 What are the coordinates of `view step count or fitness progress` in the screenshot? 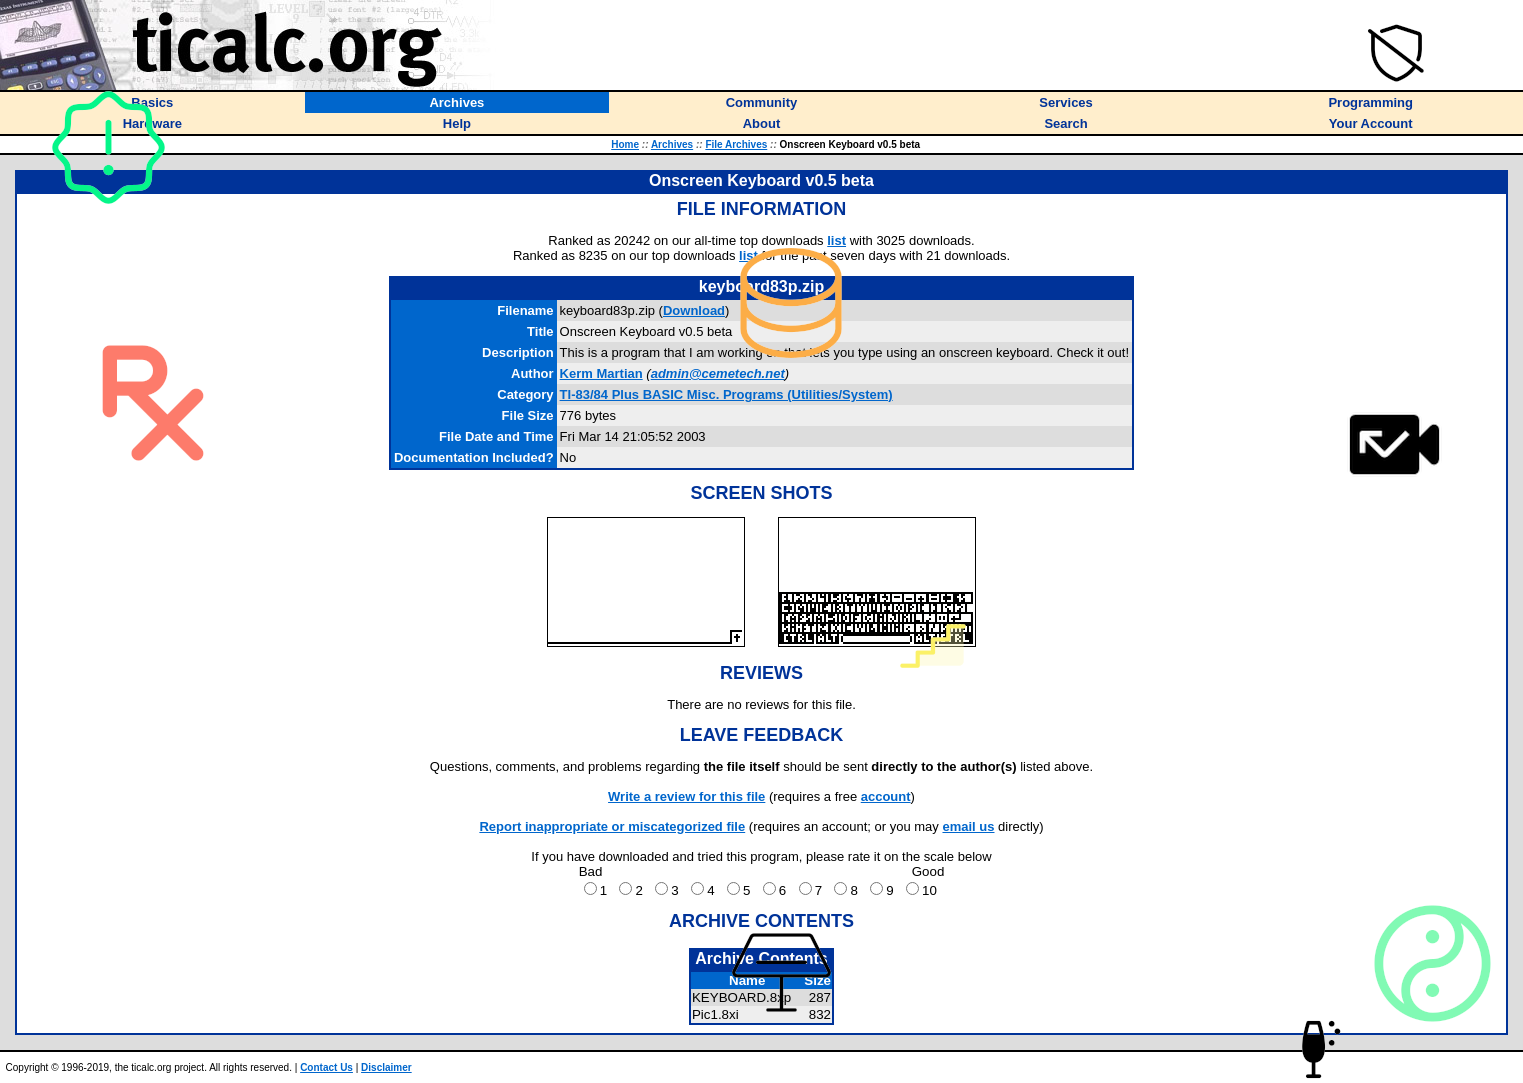 It's located at (933, 646).